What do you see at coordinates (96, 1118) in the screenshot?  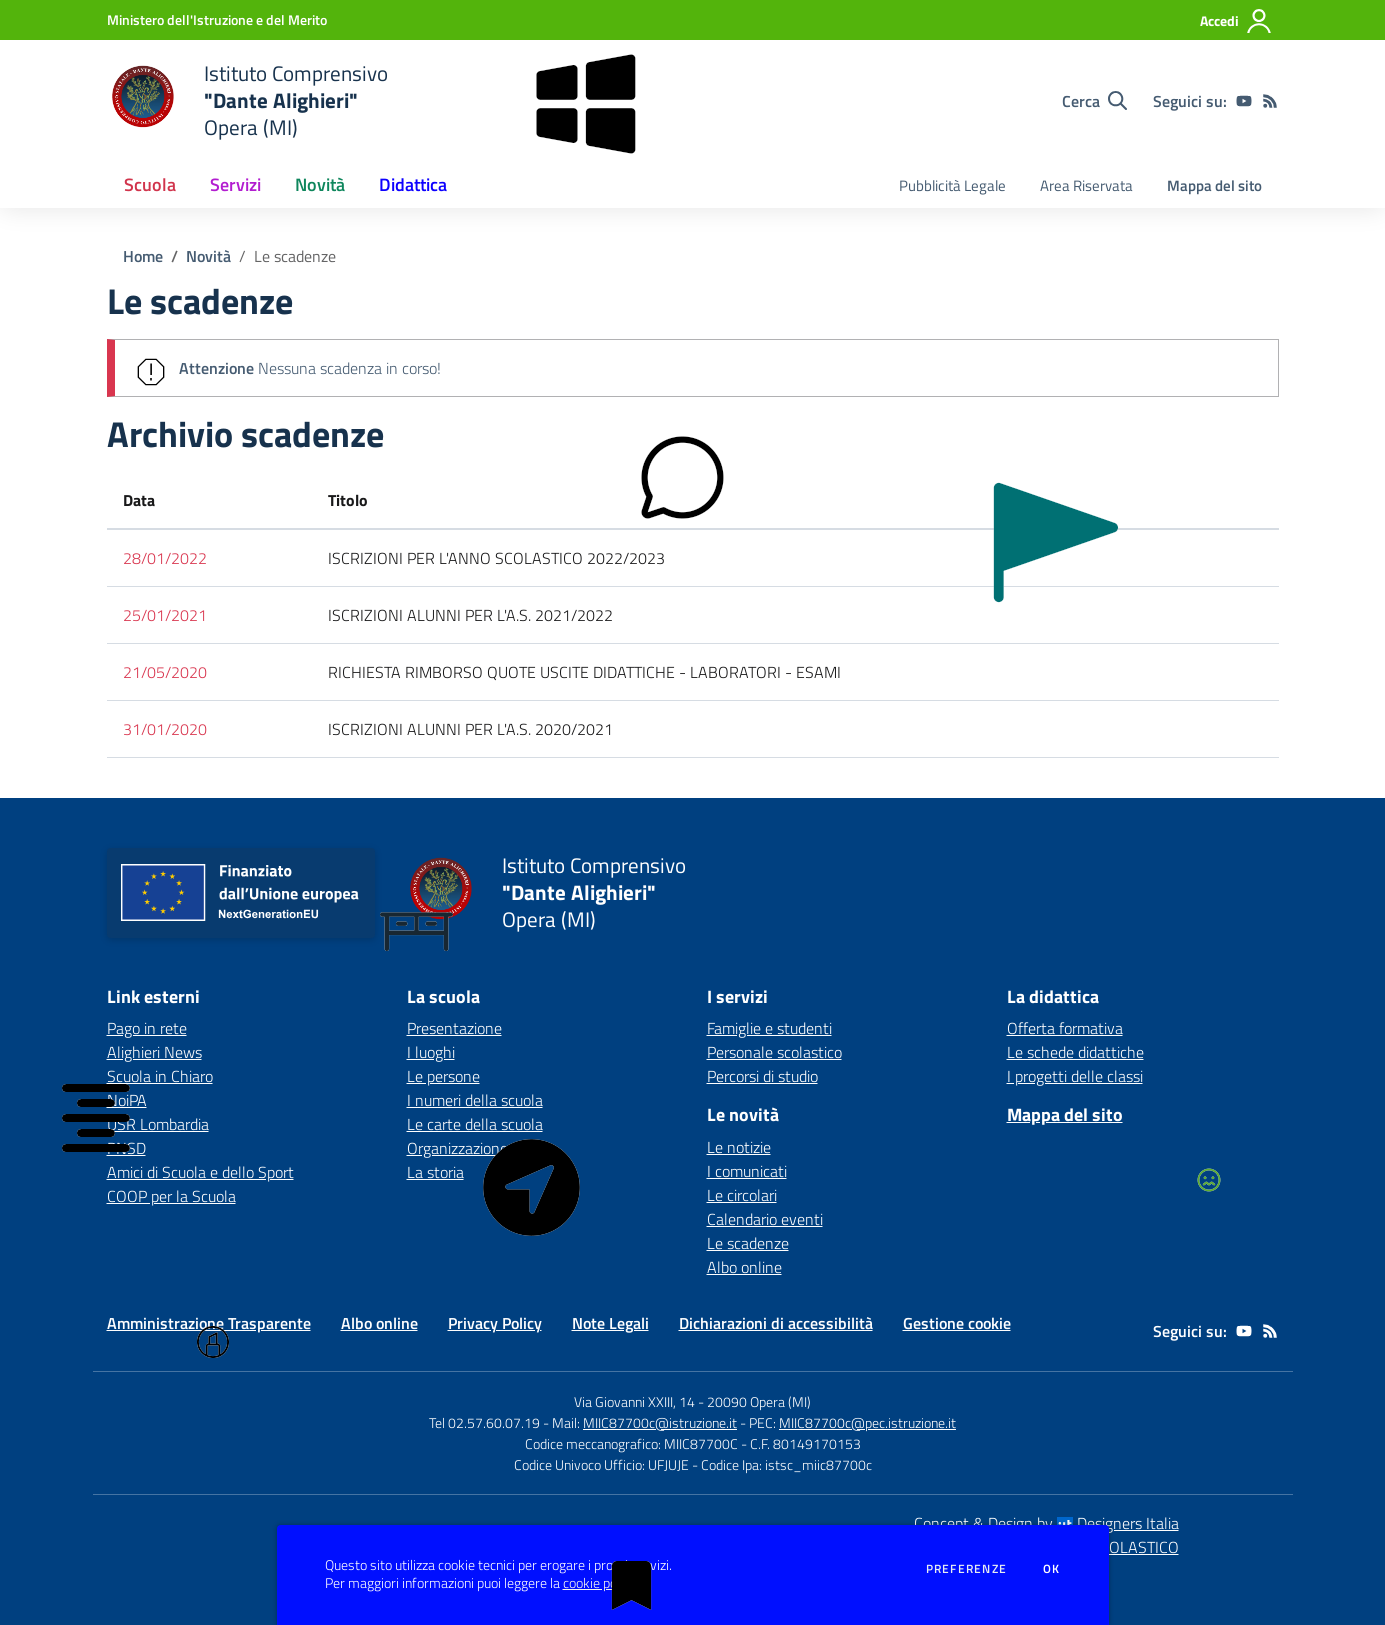 I see `center align text` at bounding box center [96, 1118].